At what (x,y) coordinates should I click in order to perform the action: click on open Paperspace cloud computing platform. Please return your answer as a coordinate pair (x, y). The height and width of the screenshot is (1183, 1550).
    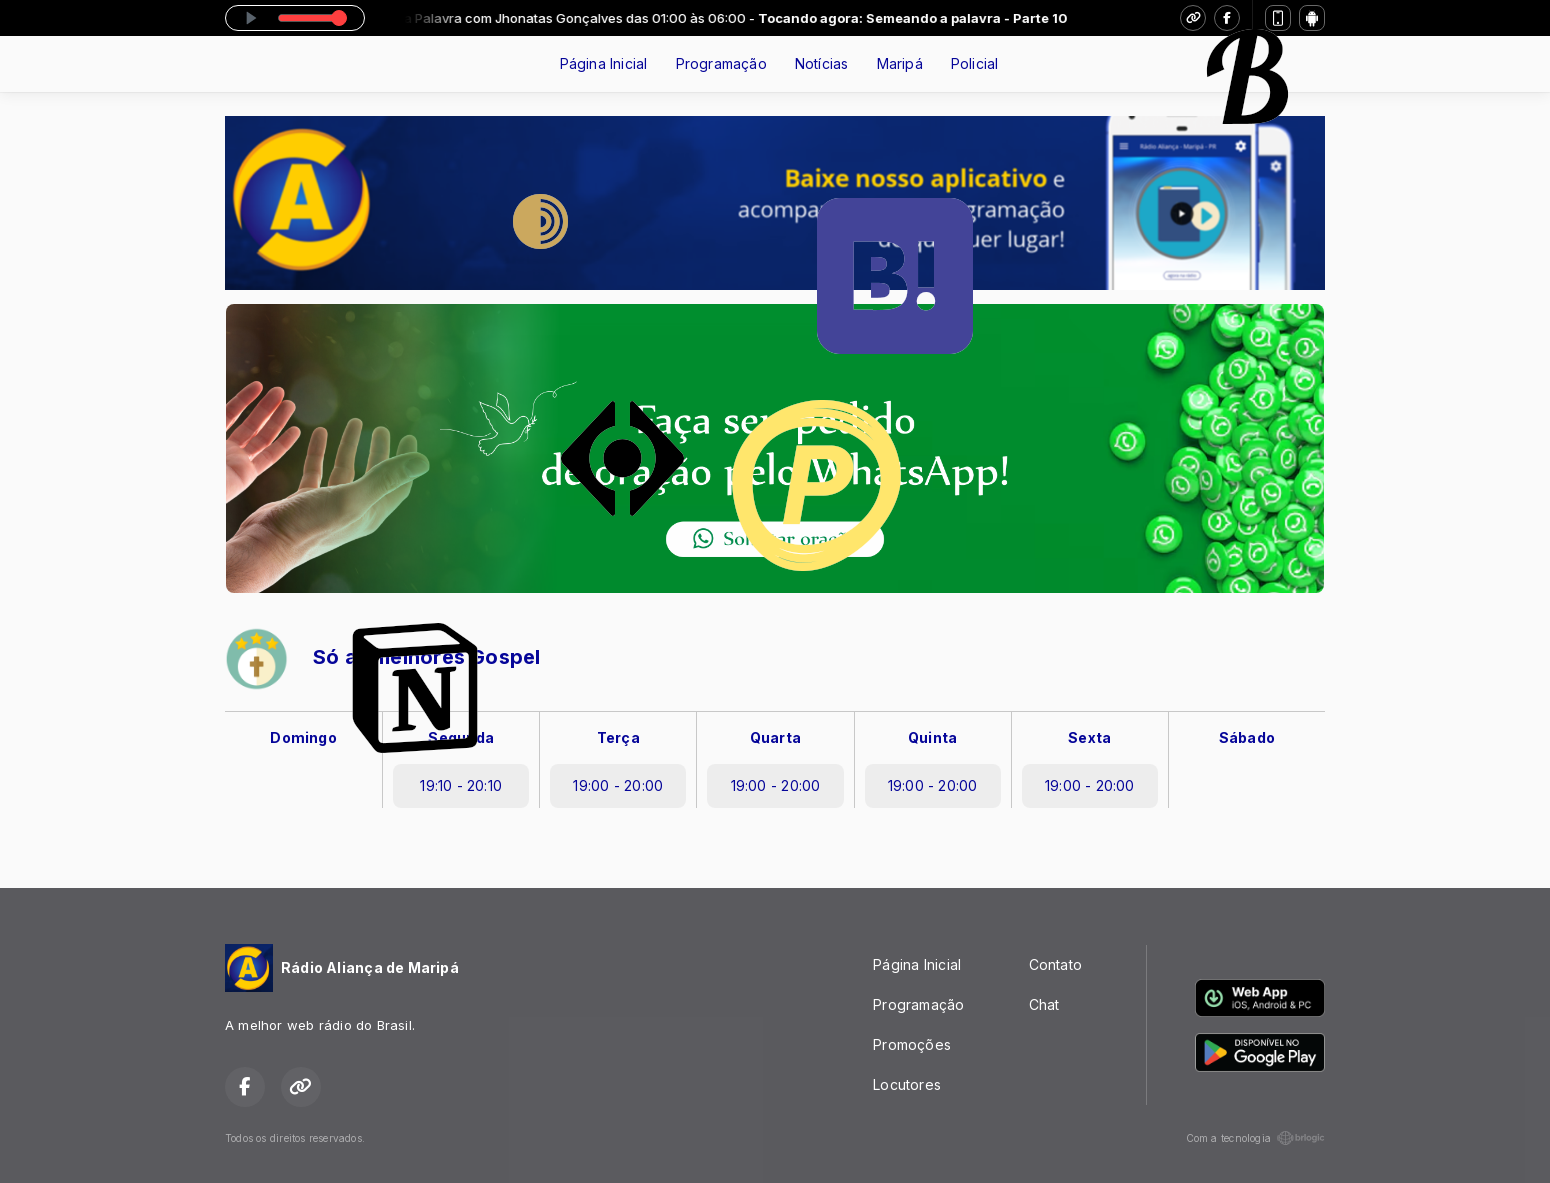
    Looking at the image, I should click on (816, 485).